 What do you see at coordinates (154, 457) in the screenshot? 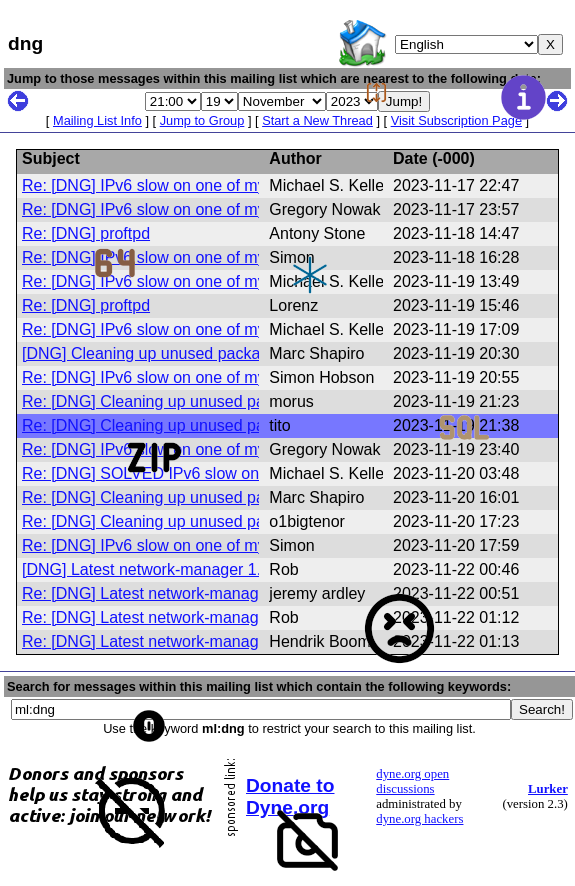
I see `compress files into a zip archive` at bounding box center [154, 457].